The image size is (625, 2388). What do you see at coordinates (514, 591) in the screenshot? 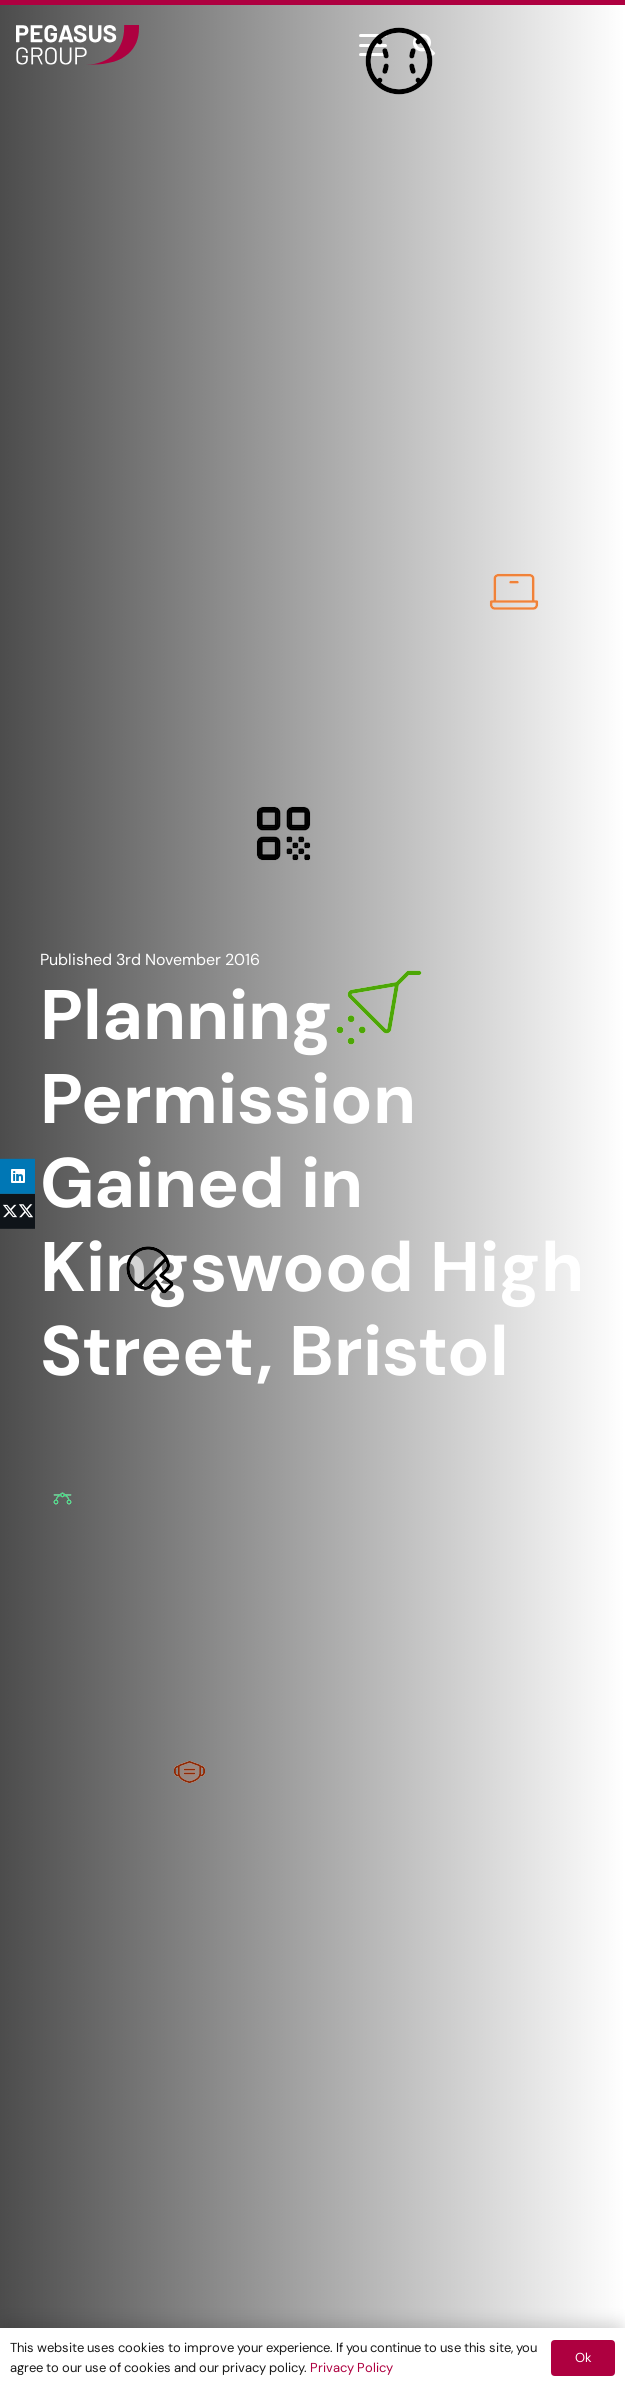
I see `switch to desktop or laptop view` at bounding box center [514, 591].